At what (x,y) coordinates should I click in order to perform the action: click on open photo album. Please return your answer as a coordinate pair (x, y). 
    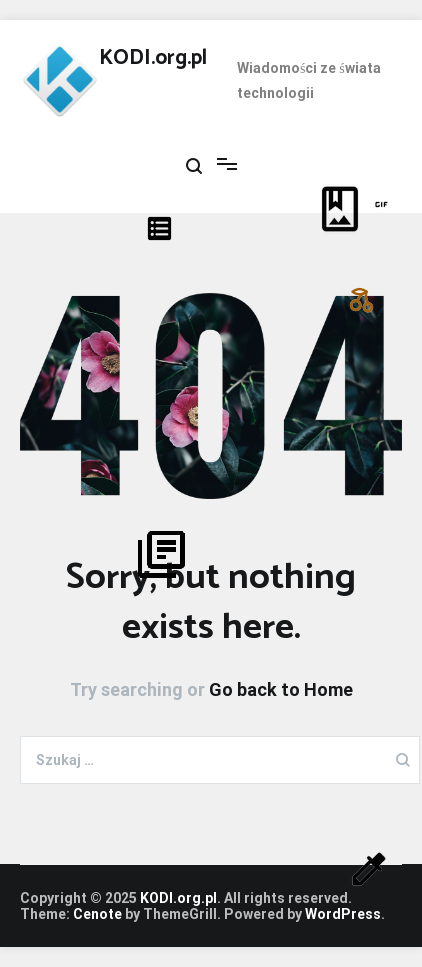
    Looking at the image, I should click on (340, 209).